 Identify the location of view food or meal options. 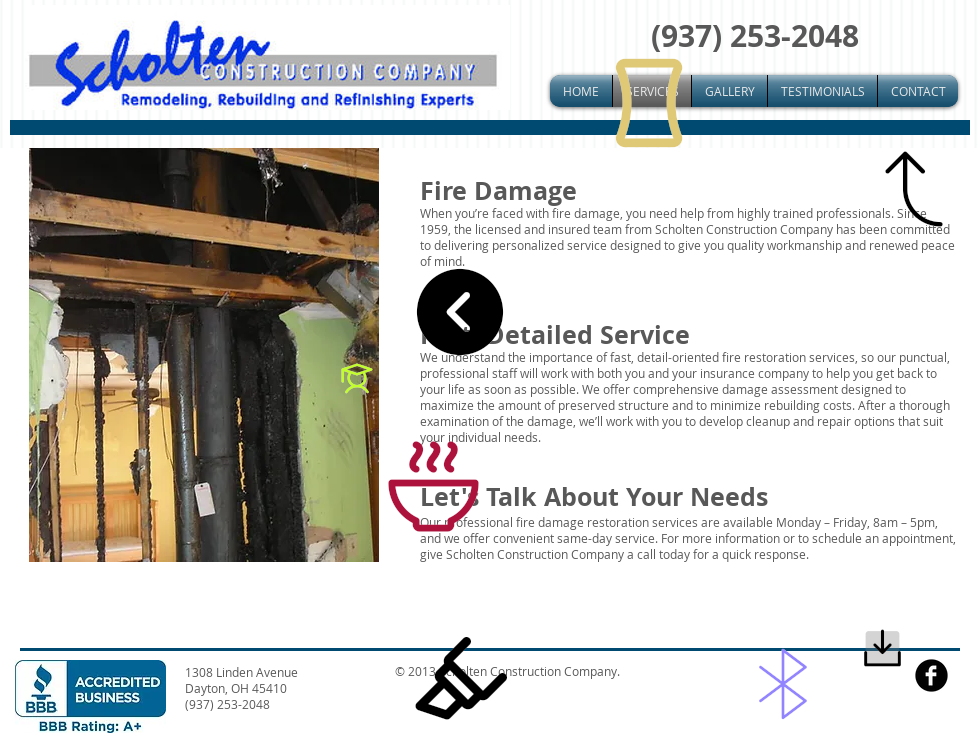
(433, 486).